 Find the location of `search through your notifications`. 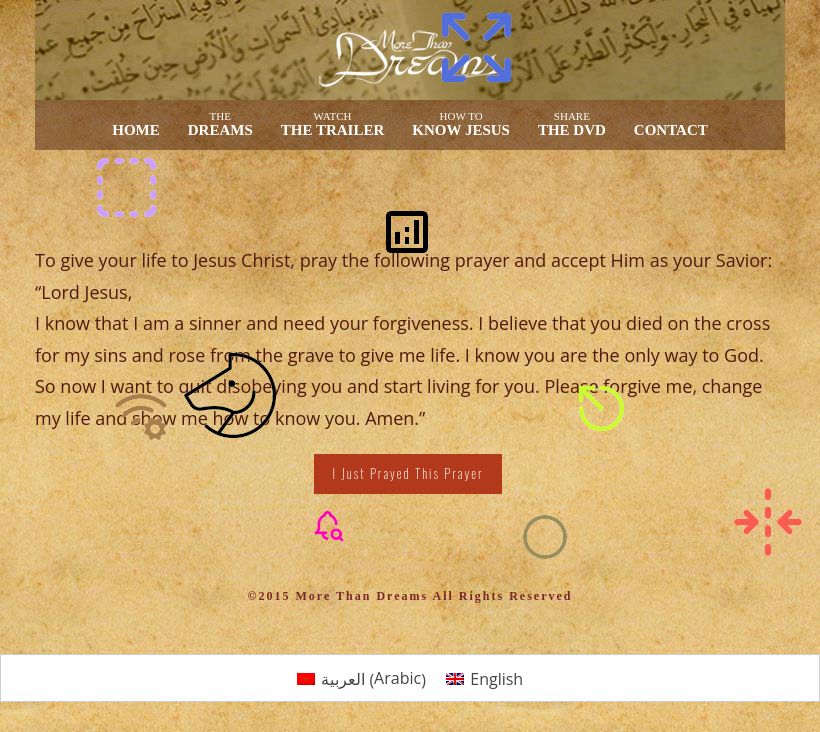

search through your notifications is located at coordinates (327, 525).